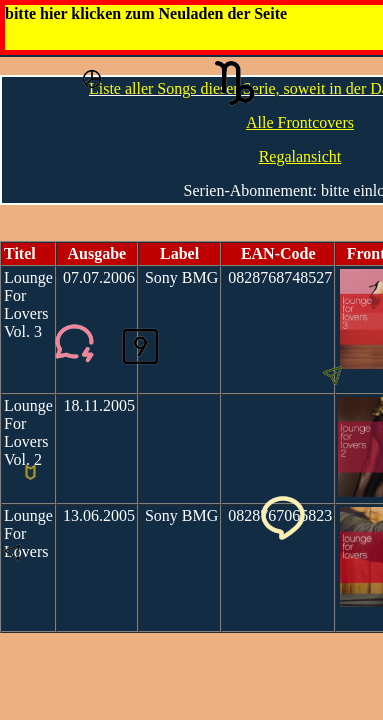 Image resolution: width=383 pixels, height=720 pixels. Describe the element at coordinates (12, 552) in the screenshot. I see `add a new location pin` at that location.